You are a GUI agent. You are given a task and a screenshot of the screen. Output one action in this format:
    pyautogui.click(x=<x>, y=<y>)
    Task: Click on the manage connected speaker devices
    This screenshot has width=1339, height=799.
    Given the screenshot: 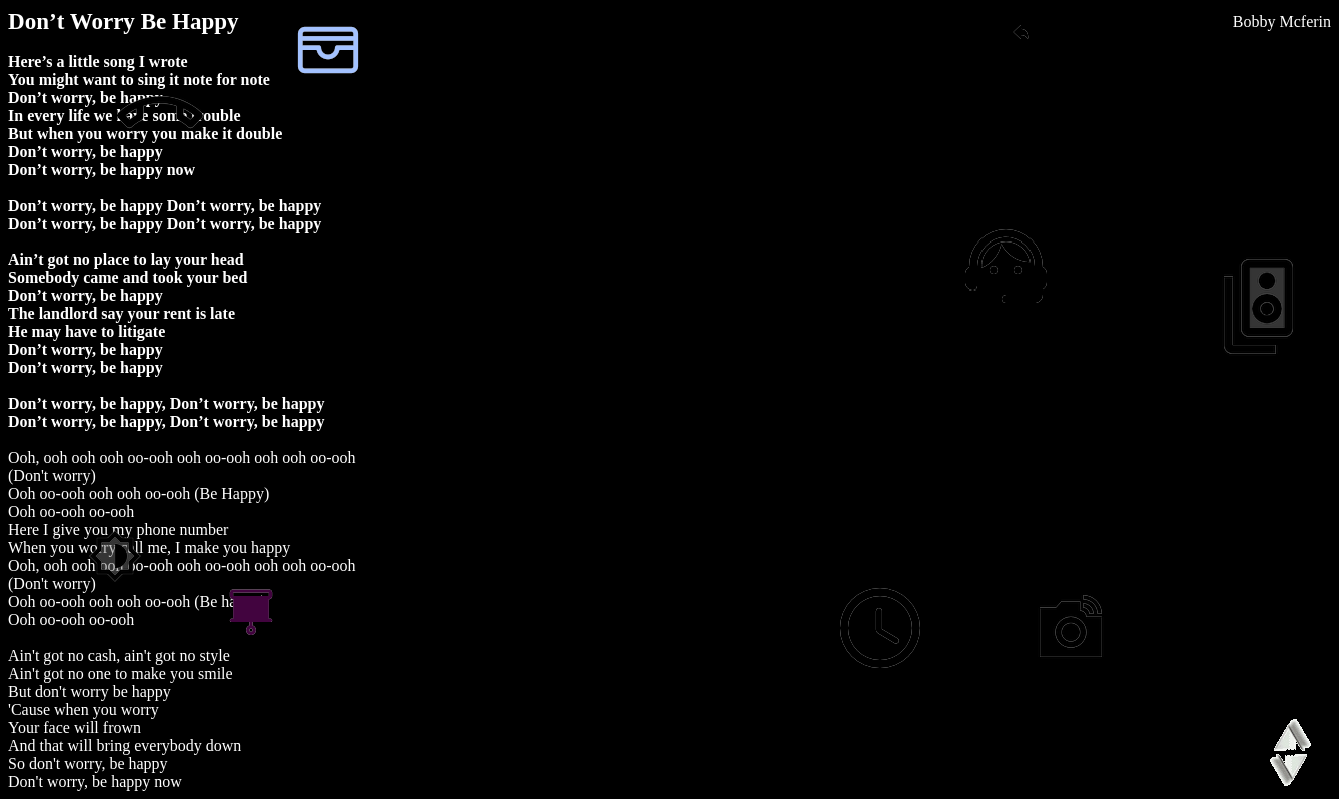 What is the action you would take?
    pyautogui.click(x=1258, y=306)
    